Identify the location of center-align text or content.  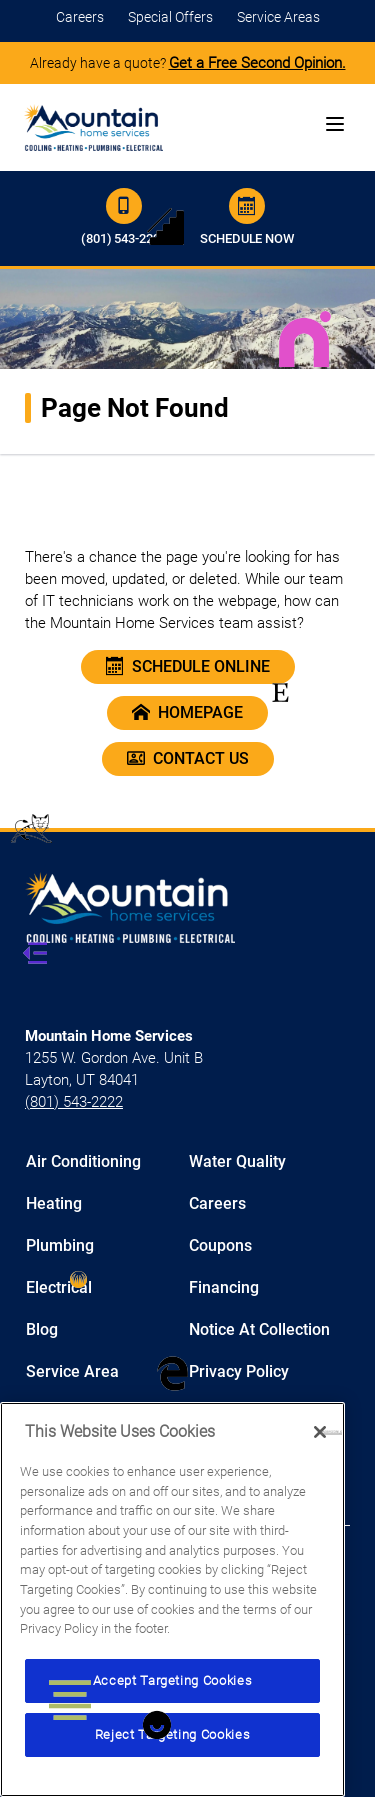
(70, 1699).